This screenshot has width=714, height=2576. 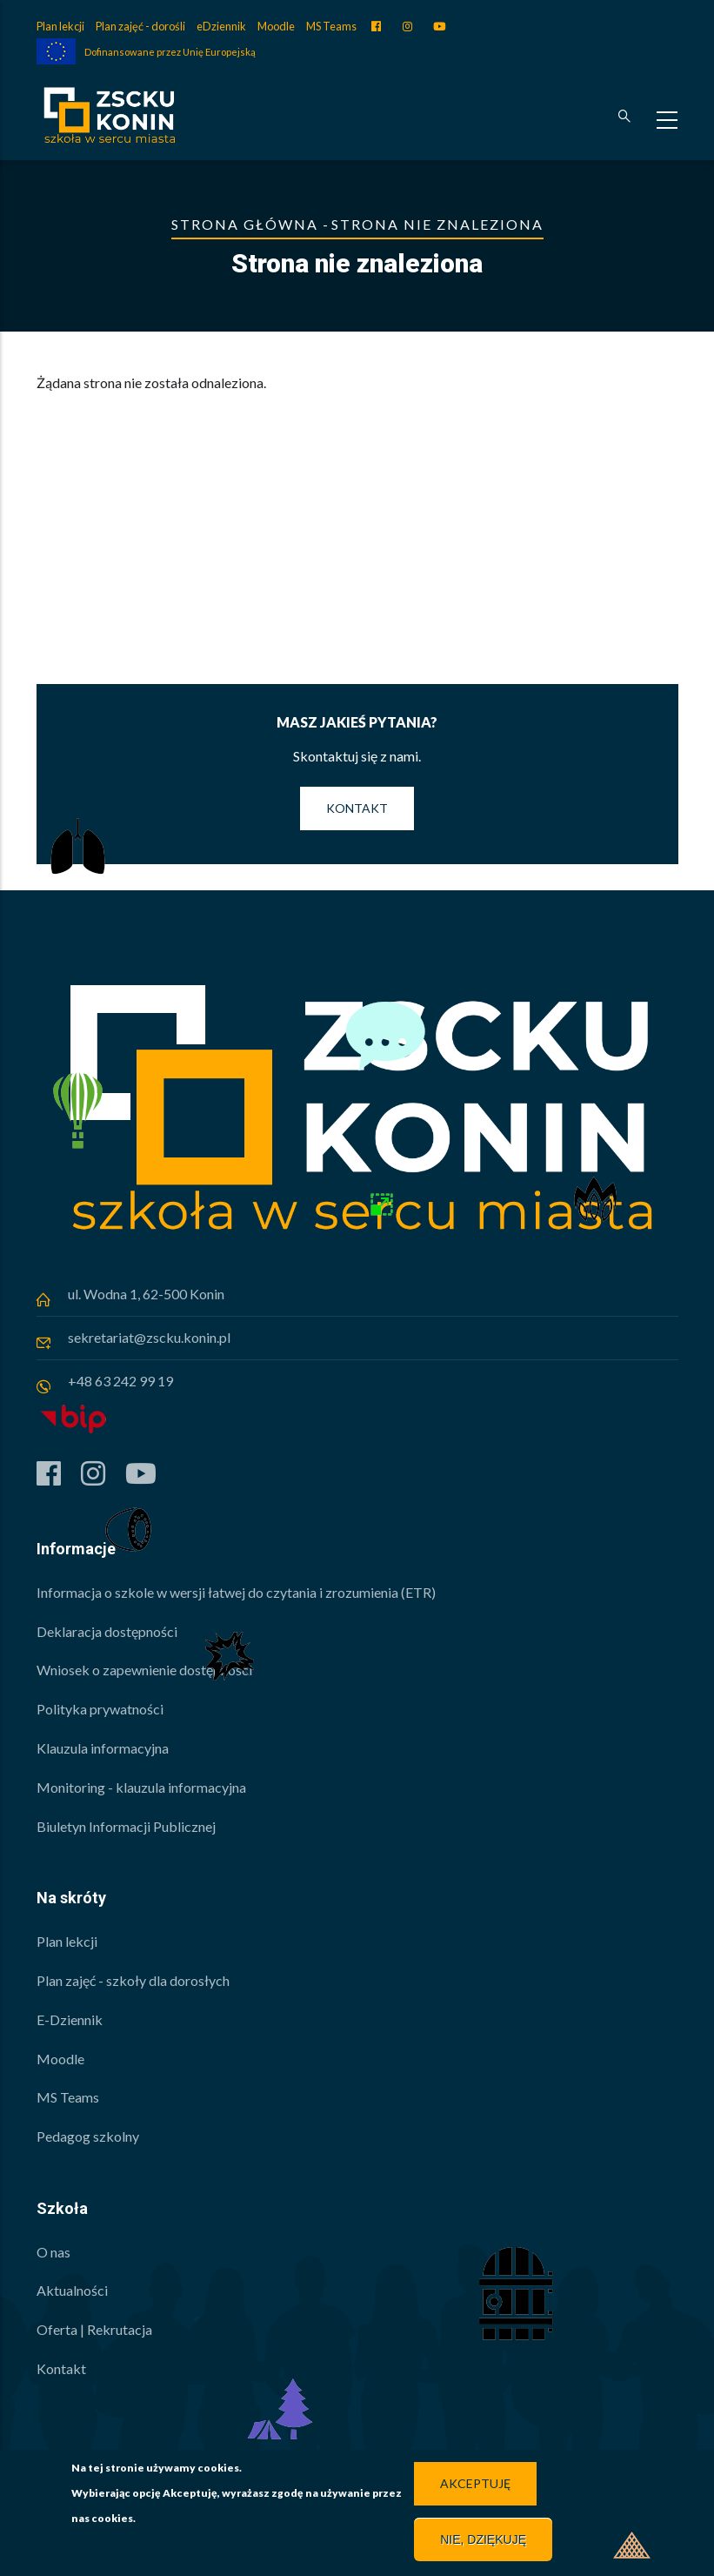 What do you see at coordinates (77, 1110) in the screenshot?
I see `access travel or adventure features` at bounding box center [77, 1110].